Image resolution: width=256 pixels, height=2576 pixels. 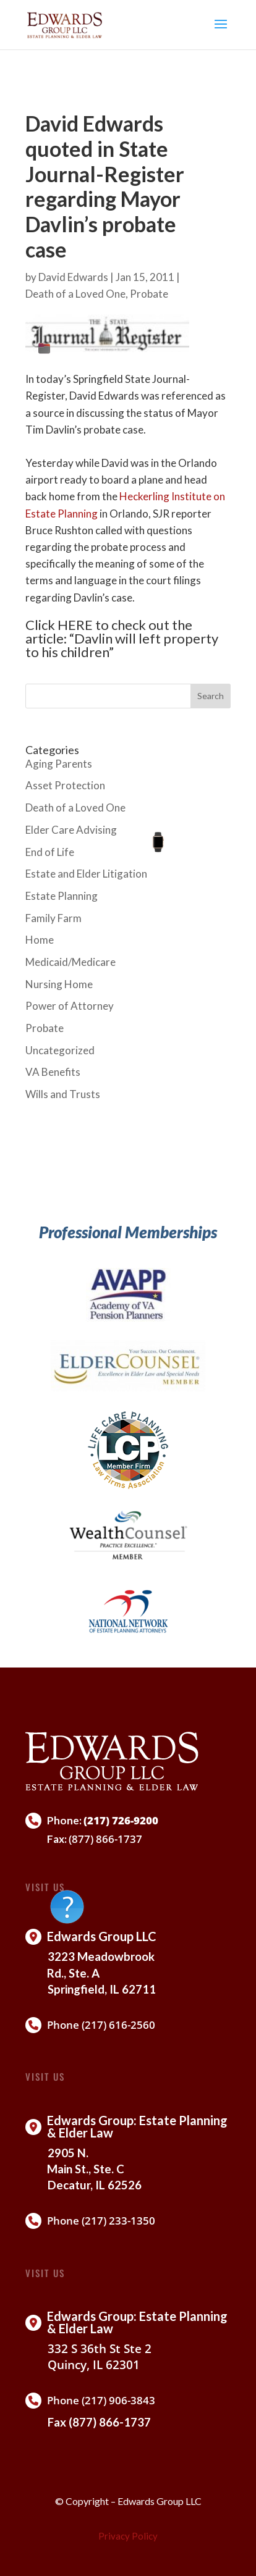 What do you see at coordinates (44, 348) in the screenshot?
I see `indicates an open or expanded folder` at bounding box center [44, 348].